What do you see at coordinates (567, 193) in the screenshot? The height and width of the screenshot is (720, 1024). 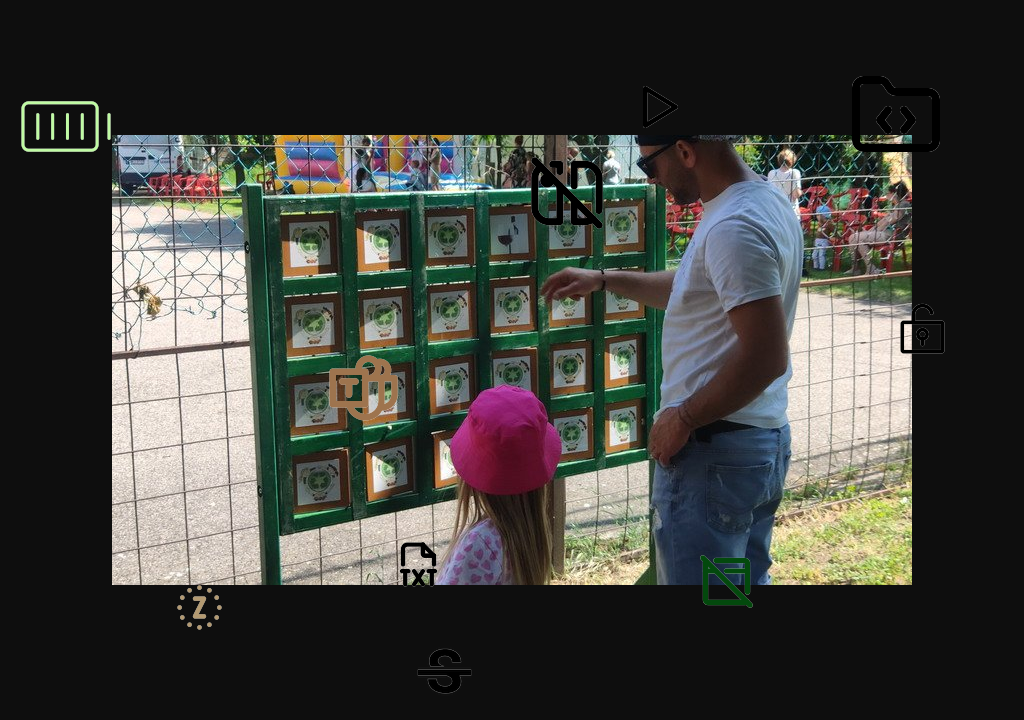 I see `nintendo switch controller disconnected` at bounding box center [567, 193].